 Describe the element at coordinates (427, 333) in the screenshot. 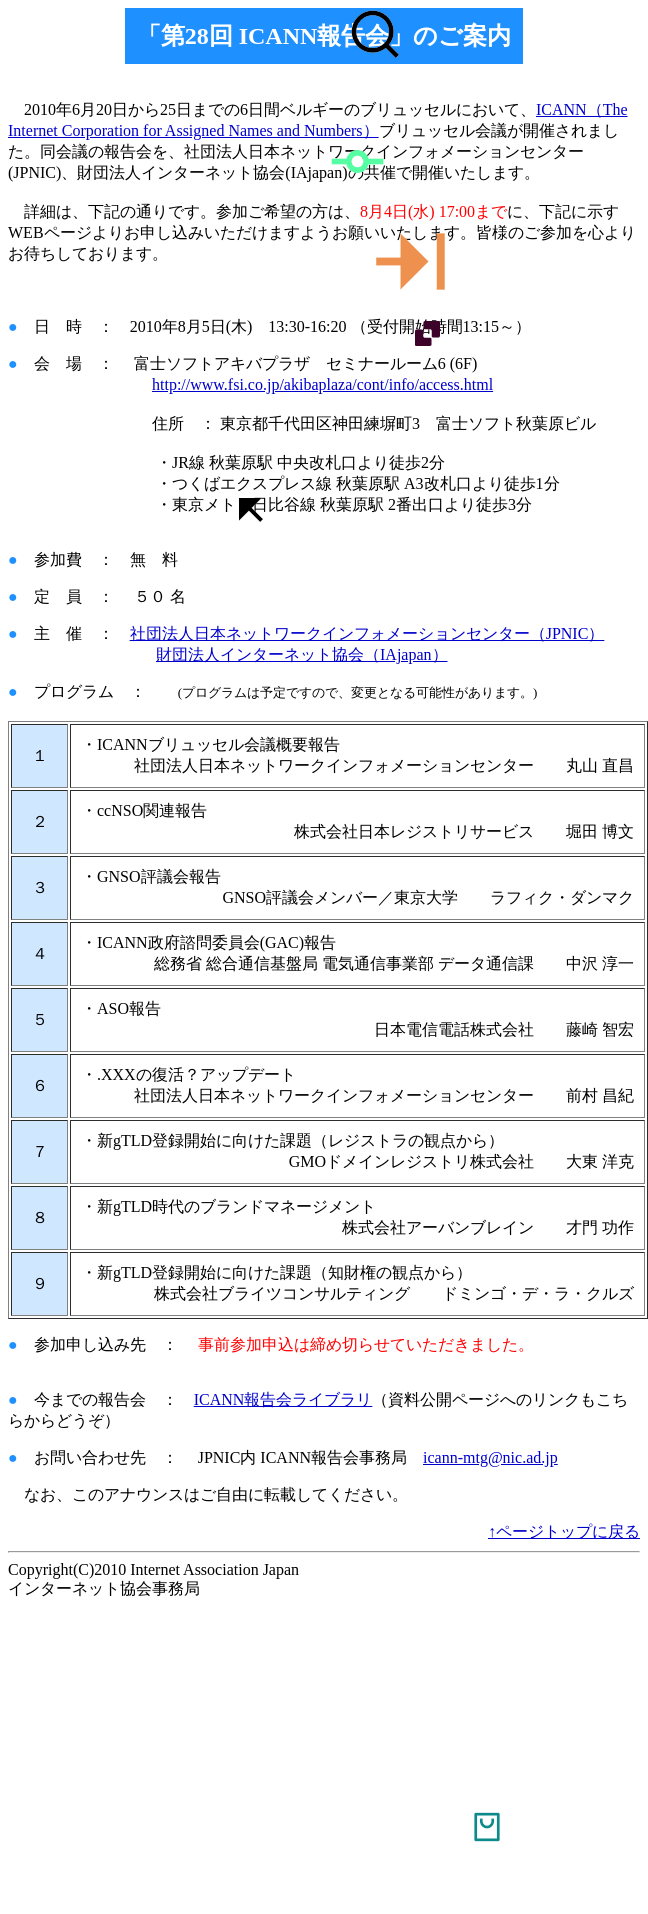

I see `SendGrid email delivery service logo` at that location.